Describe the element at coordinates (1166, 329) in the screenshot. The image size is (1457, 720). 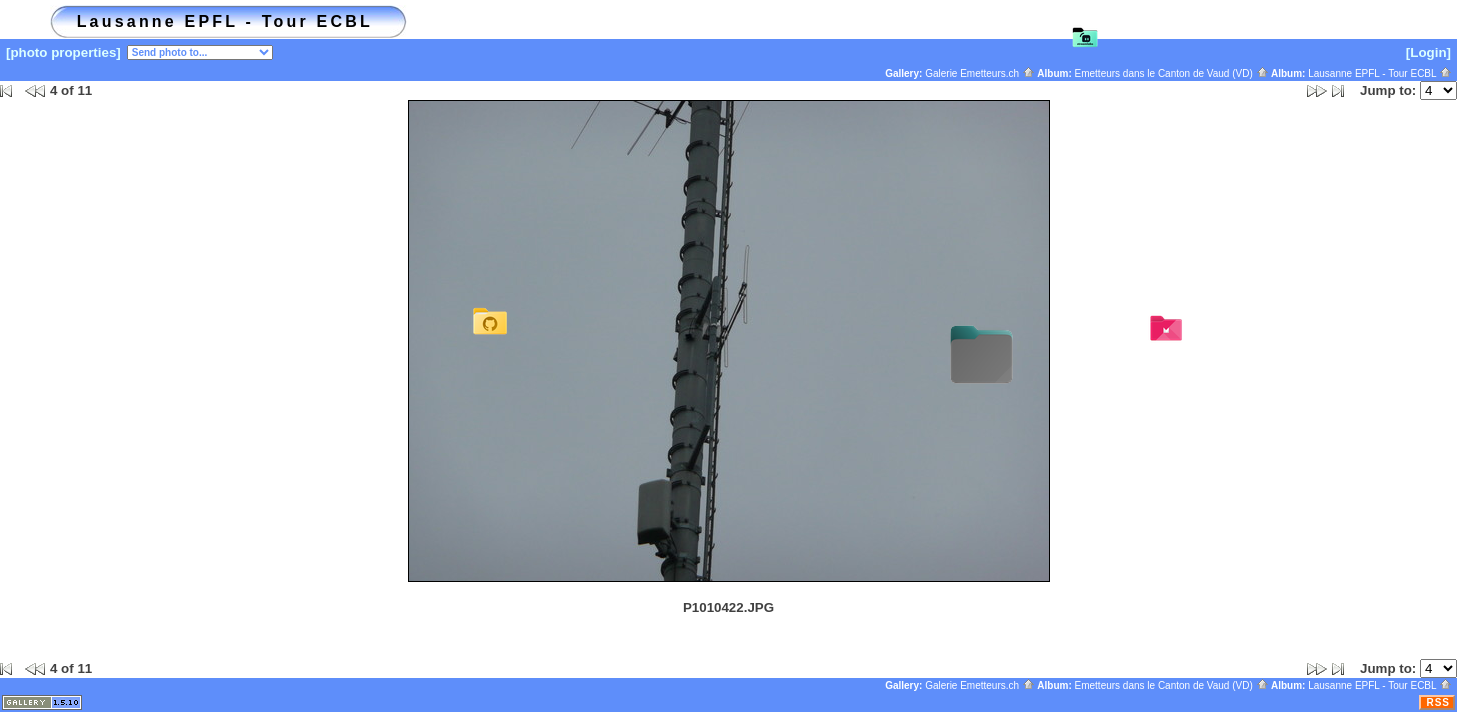
I see `open android marshmallow system folder` at that location.